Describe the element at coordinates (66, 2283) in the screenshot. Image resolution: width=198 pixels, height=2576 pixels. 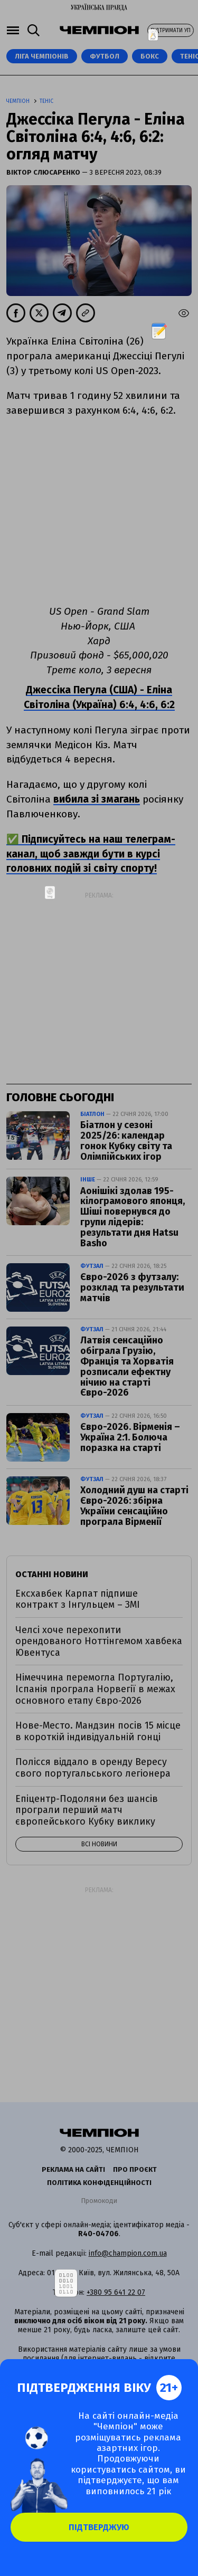
I see `indicates a binary or executable file type` at that location.